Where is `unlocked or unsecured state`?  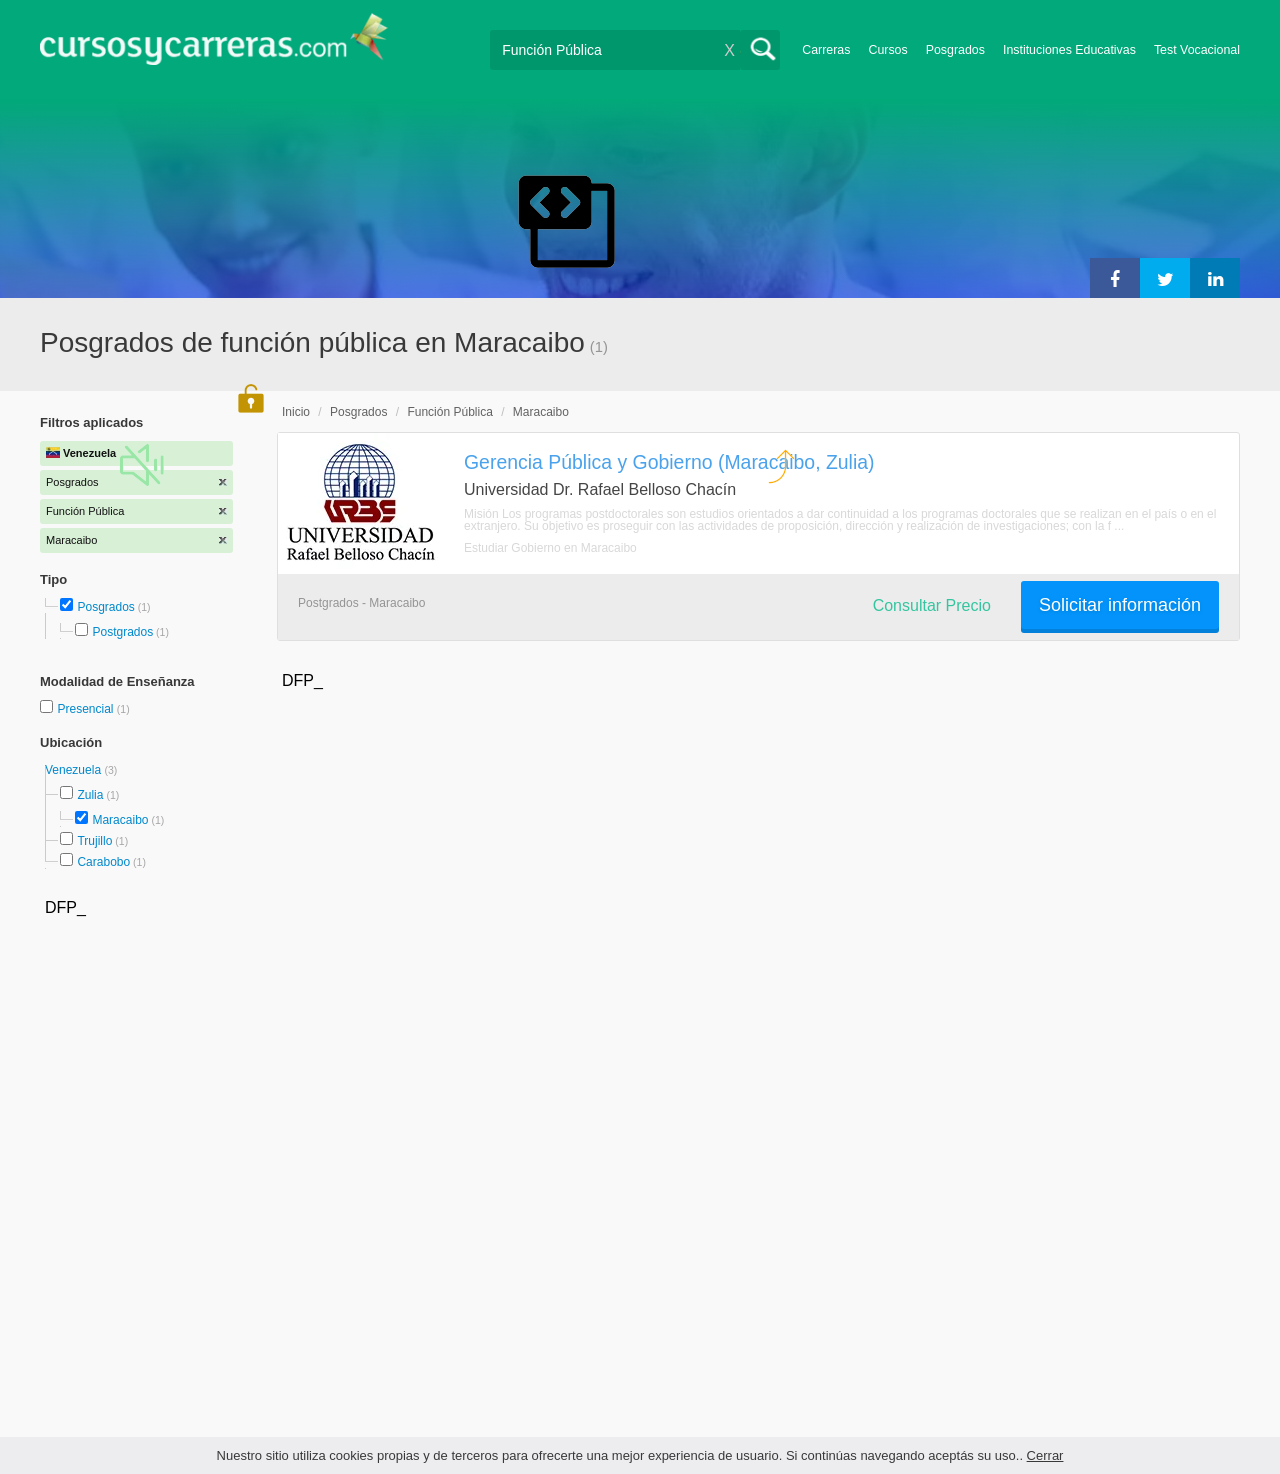
unlocked or unsecured state is located at coordinates (251, 400).